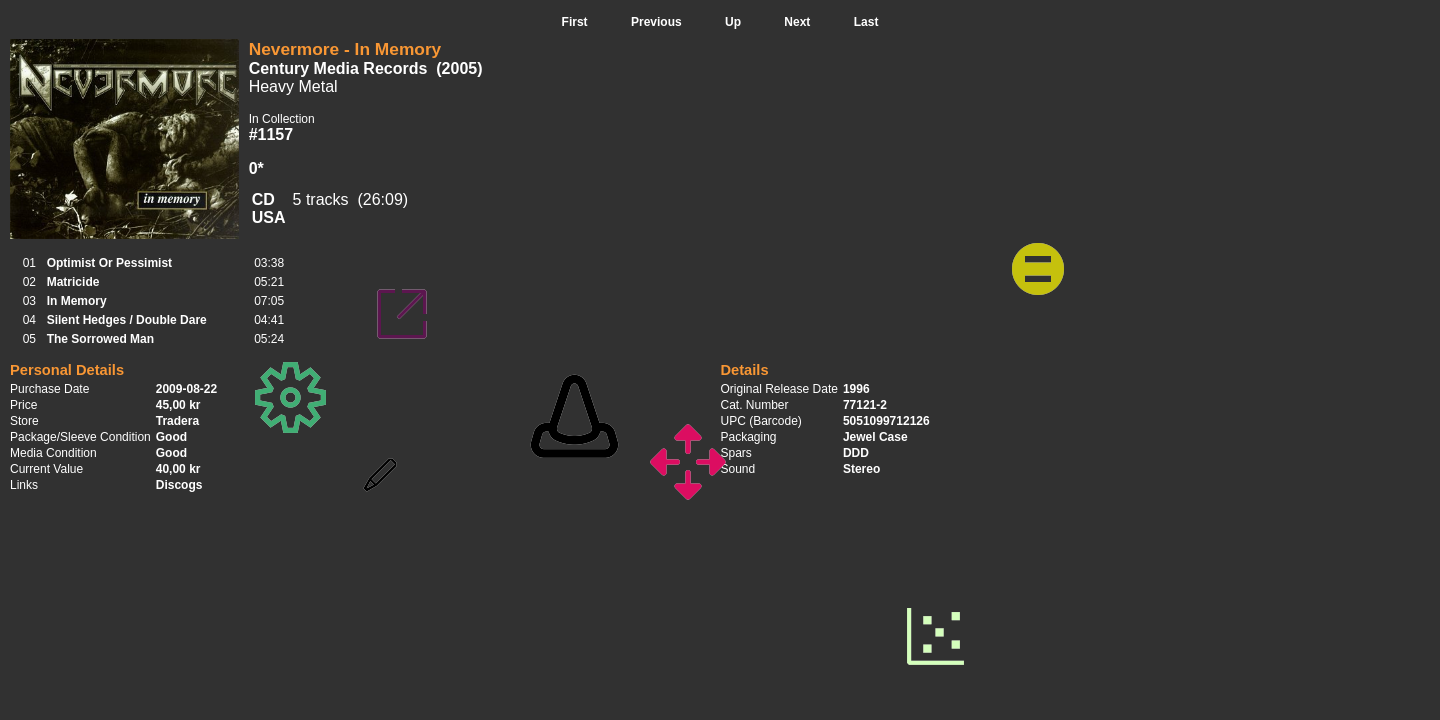  Describe the element at coordinates (574, 418) in the screenshot. I see `open VLC media player` at that location.